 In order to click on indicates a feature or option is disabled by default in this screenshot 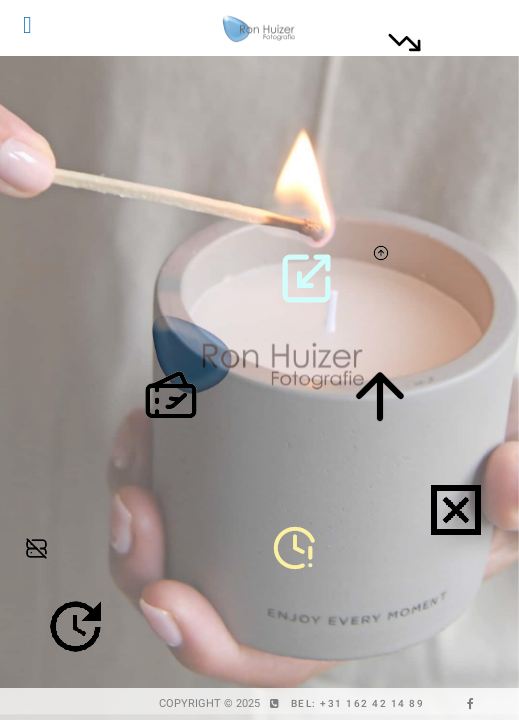, I will do `click(456, 510)`.